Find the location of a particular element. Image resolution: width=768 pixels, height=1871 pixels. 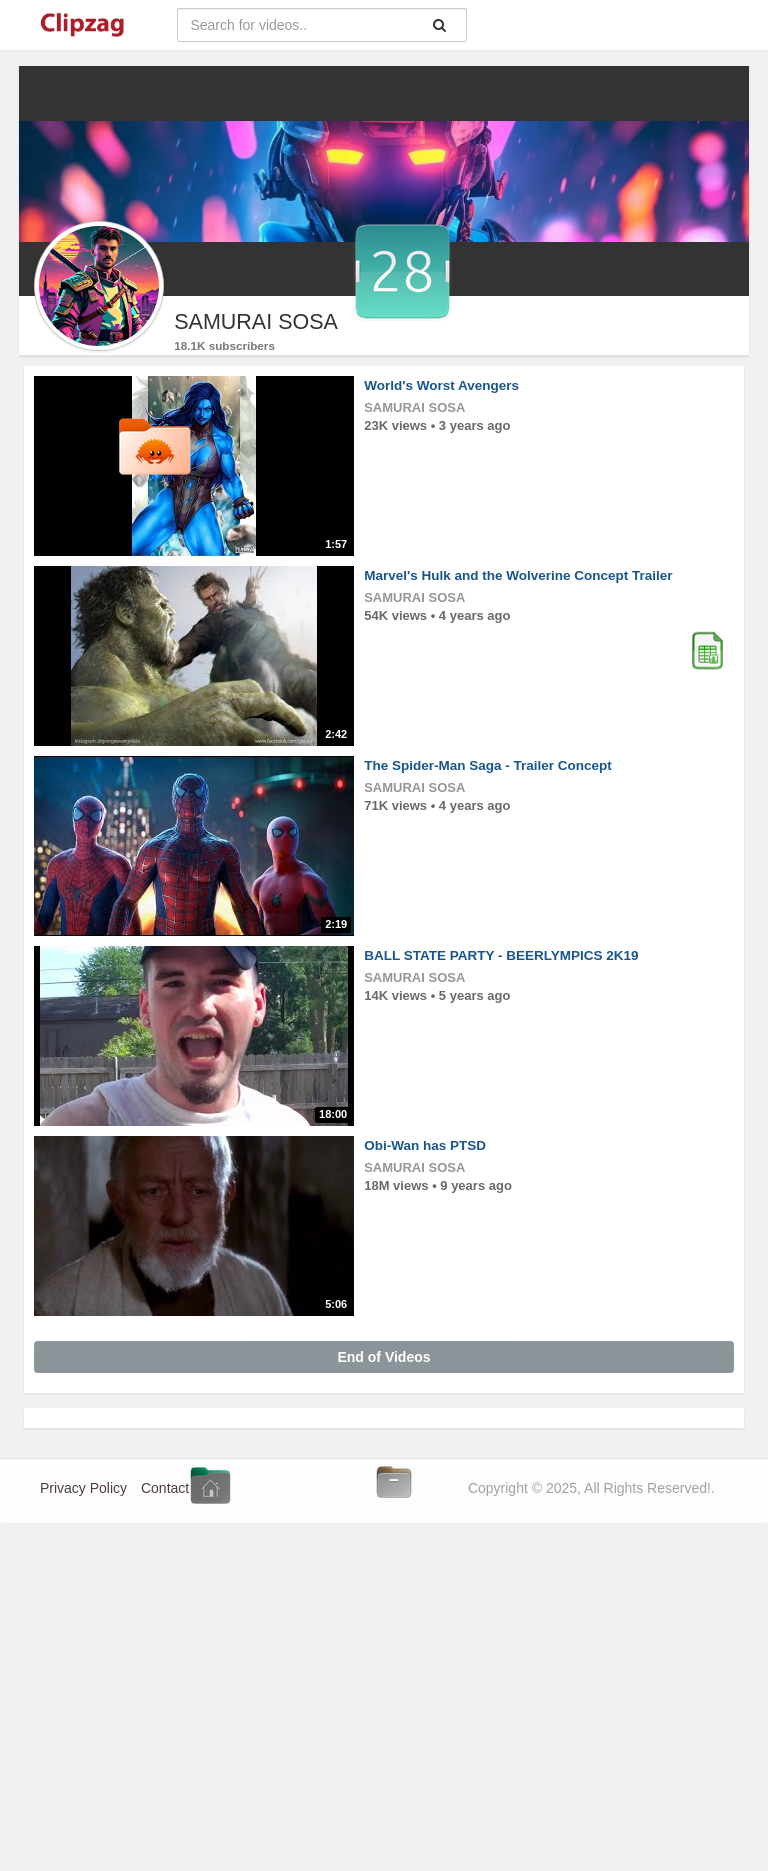

open rust programming projects folder is located at coordinates (154, 448).